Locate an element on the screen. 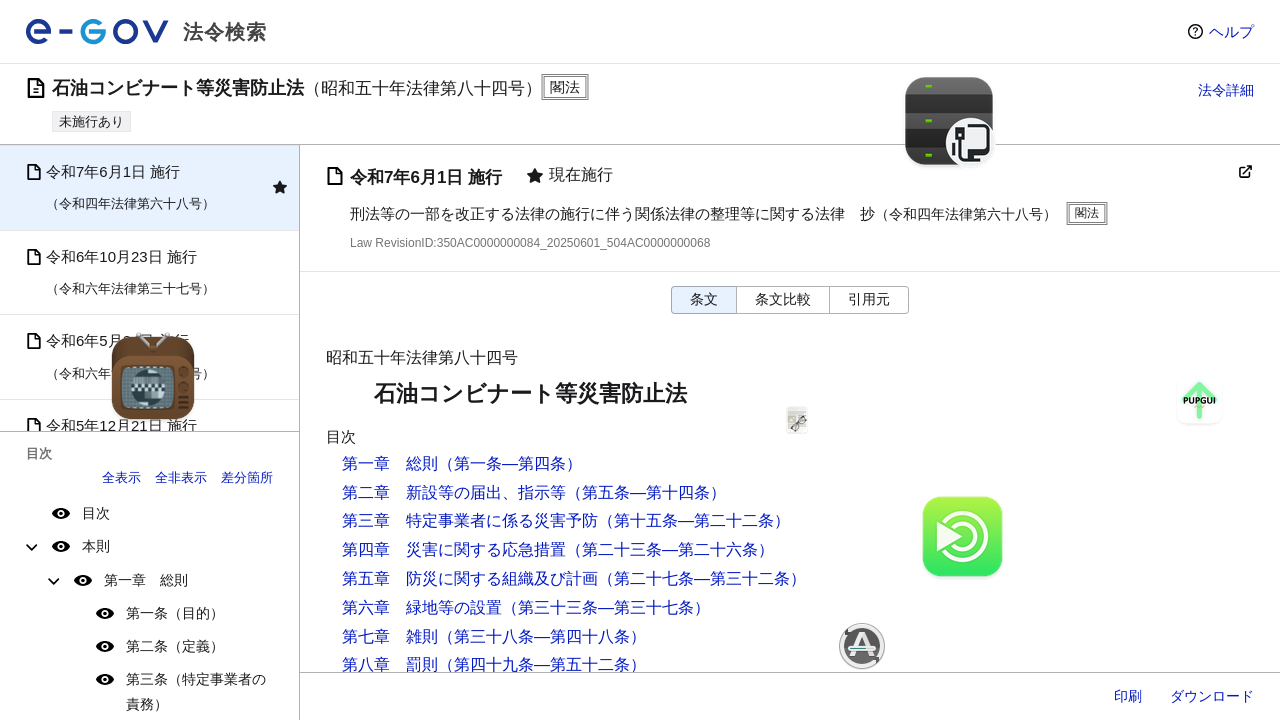 This screenshot has height=720, width=1280. launch ProtonUp-Qt to manage Proton and Wine compatibility tools is located at coordinates (1199, 400).